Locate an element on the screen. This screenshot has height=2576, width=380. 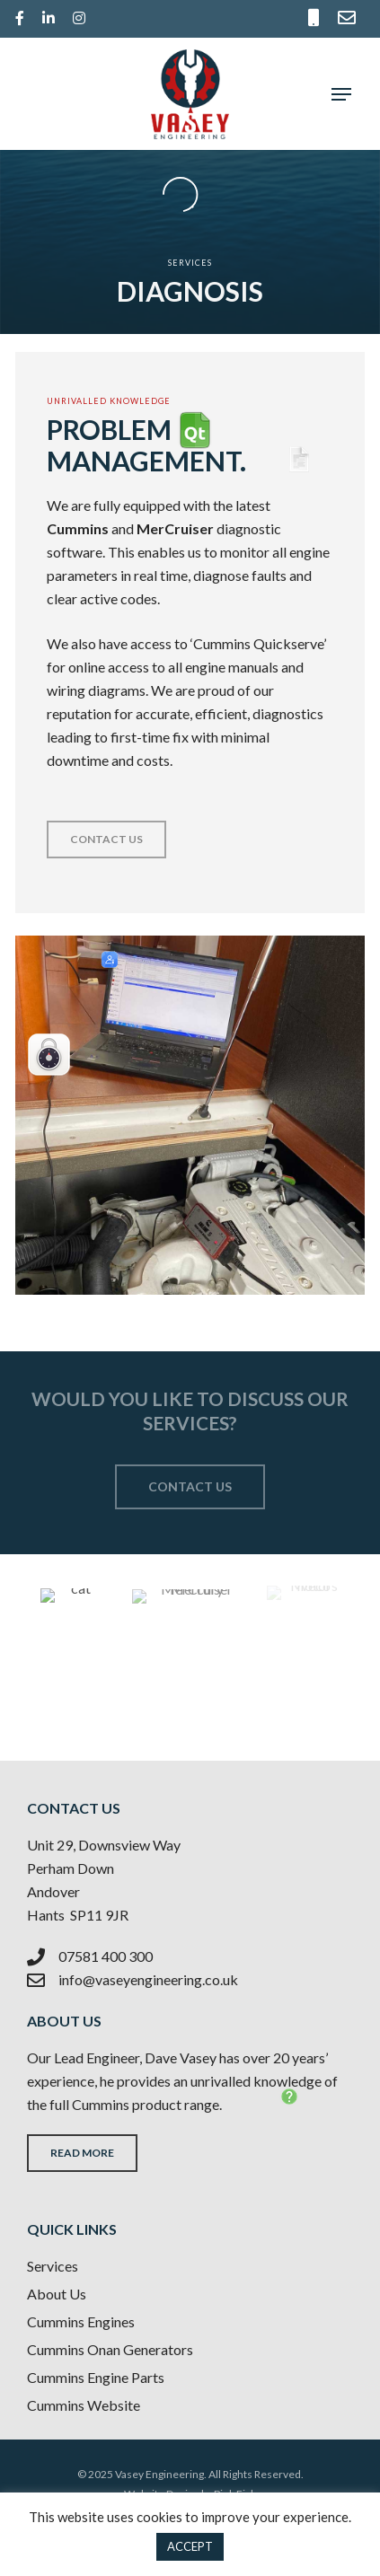
indicates unknown or unrecognized file status is located at coordinates (289, 2097).